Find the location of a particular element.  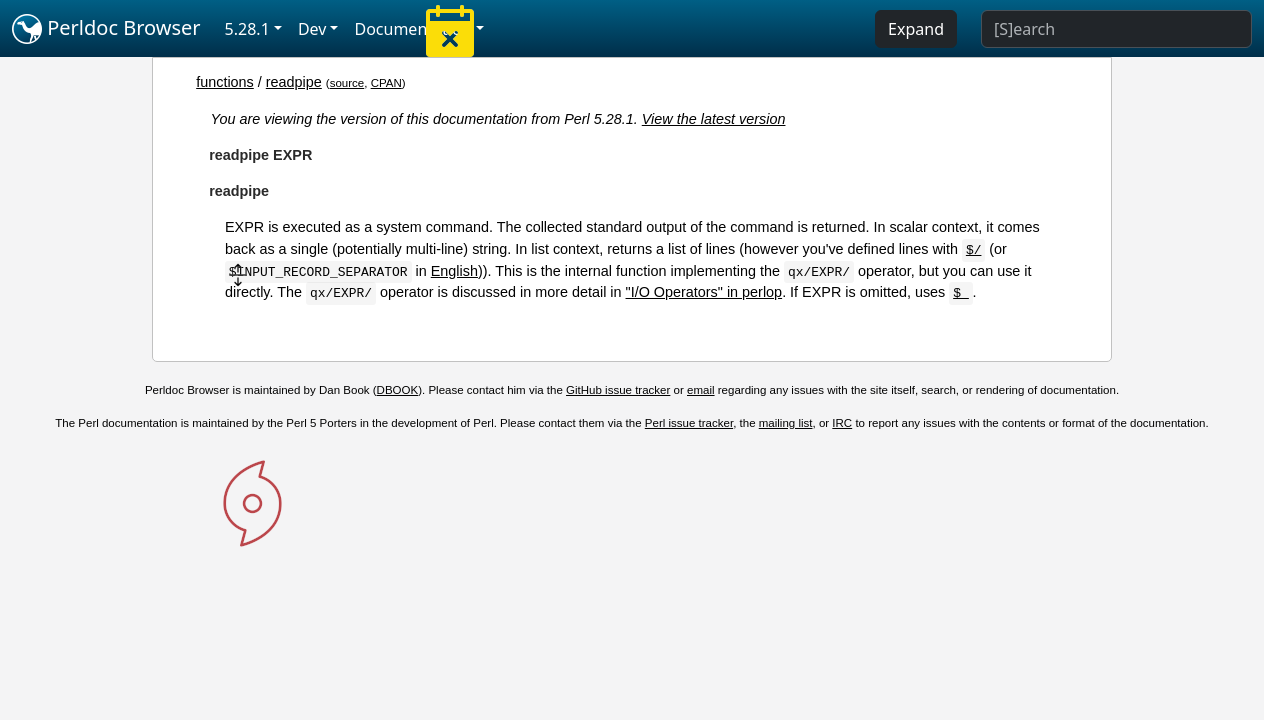

expand content vertically is located at coordinates (238, 275).